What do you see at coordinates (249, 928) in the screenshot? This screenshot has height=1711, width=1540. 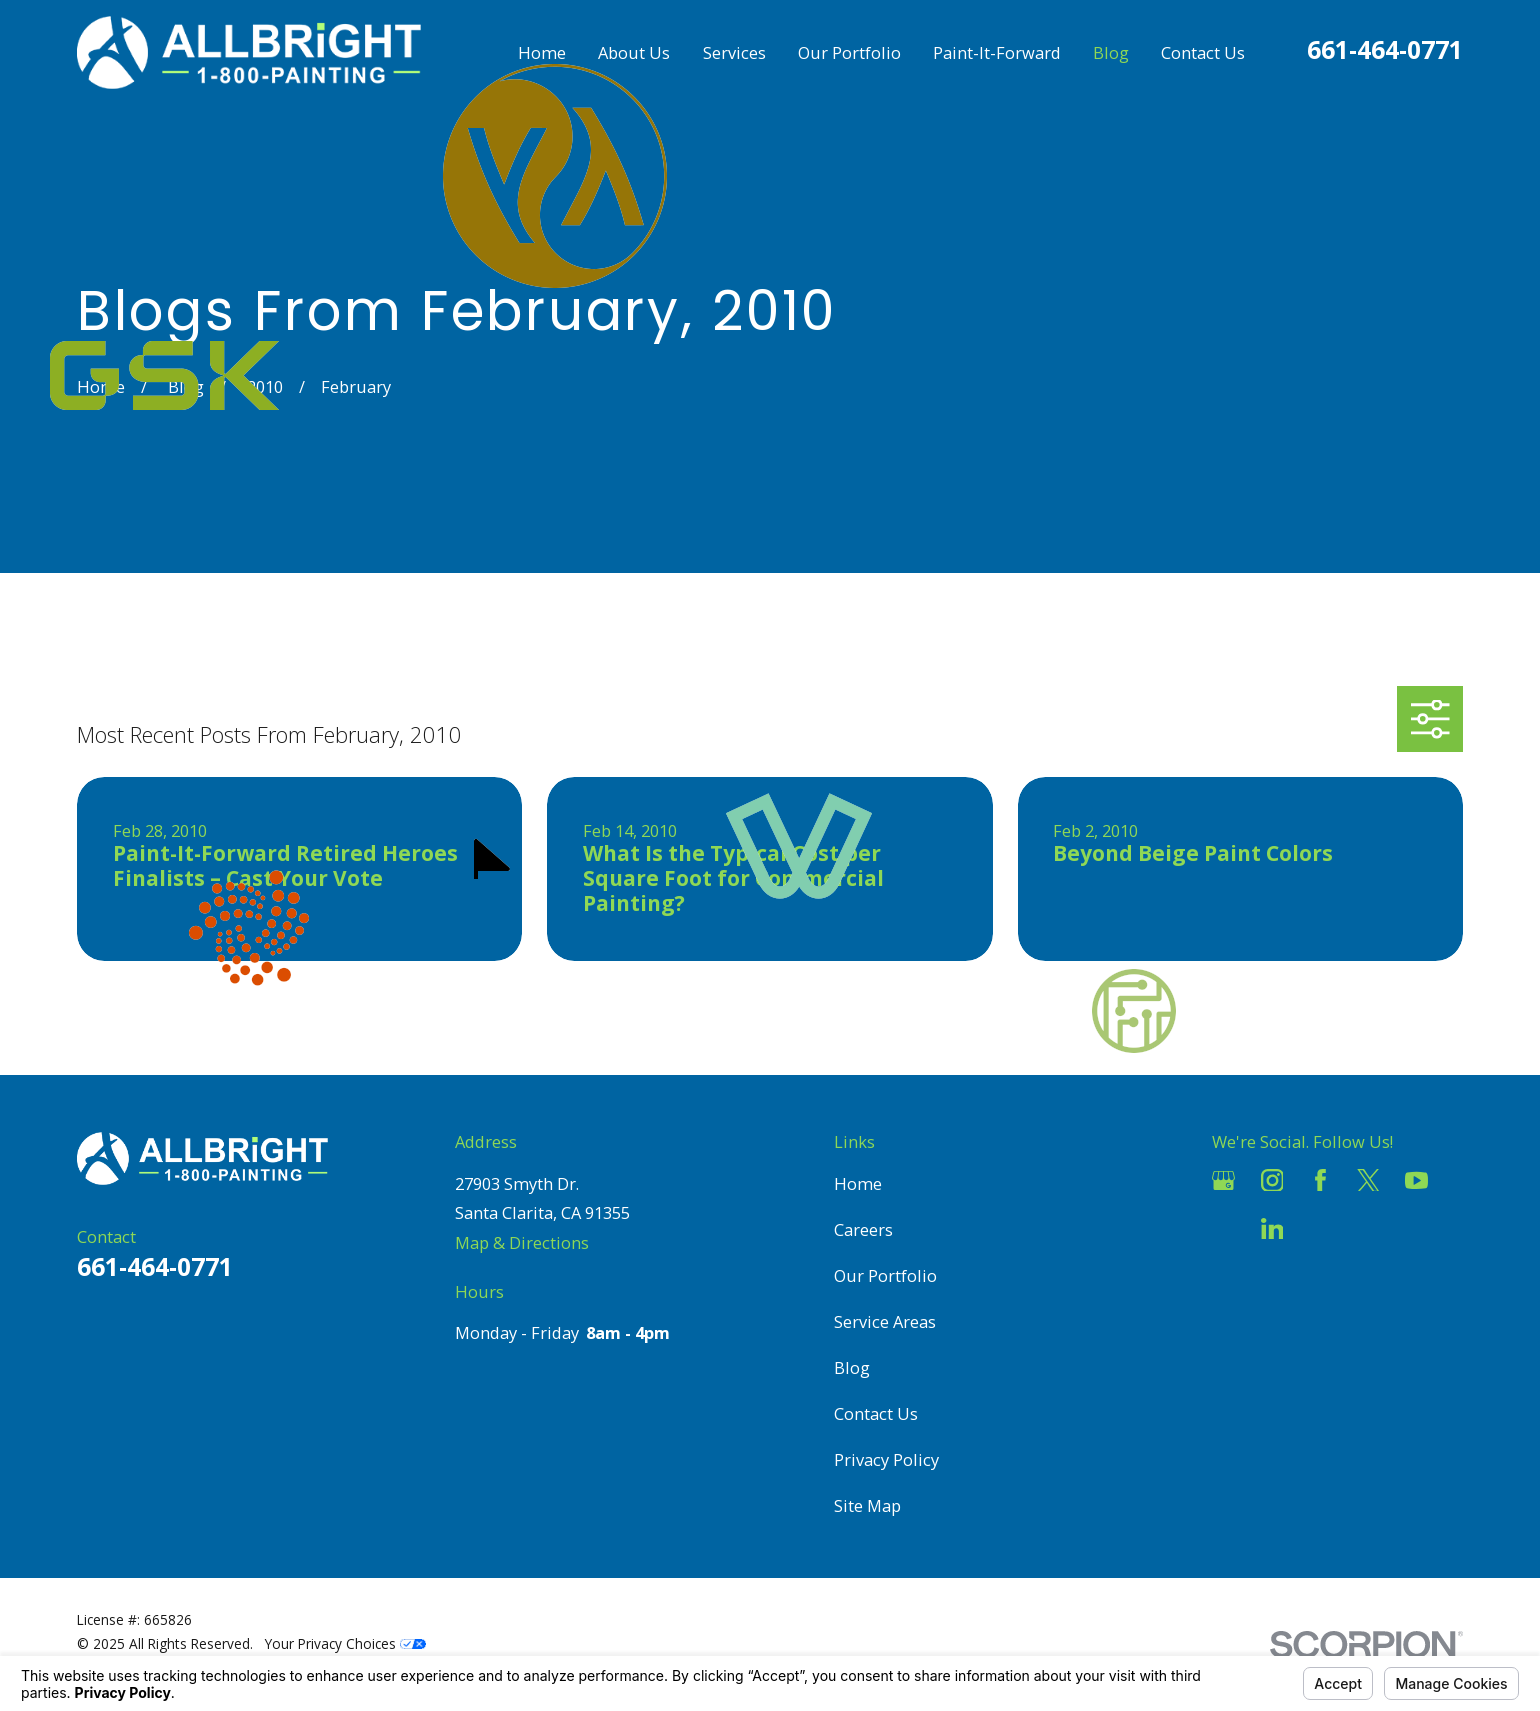 I see `IOTA cryptocurrency logo` at bounding box center [249, 928].